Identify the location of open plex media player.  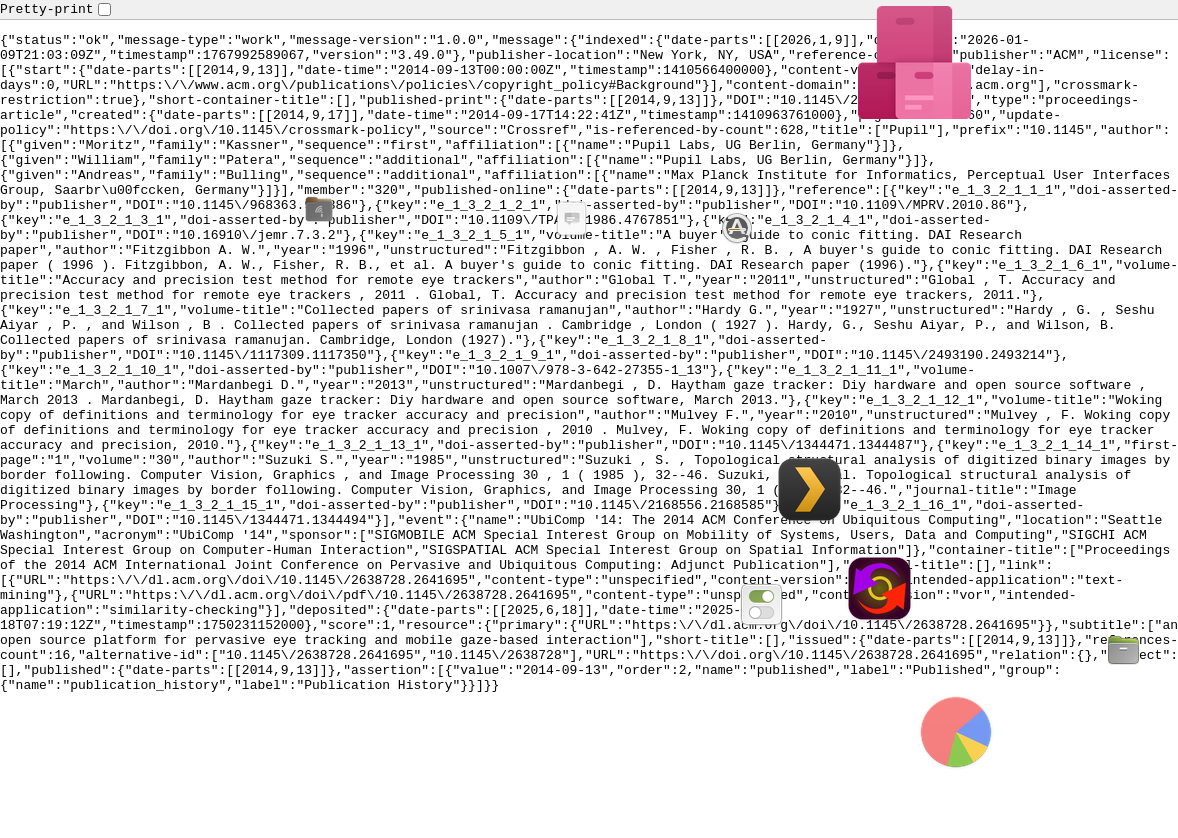
(809, 489).